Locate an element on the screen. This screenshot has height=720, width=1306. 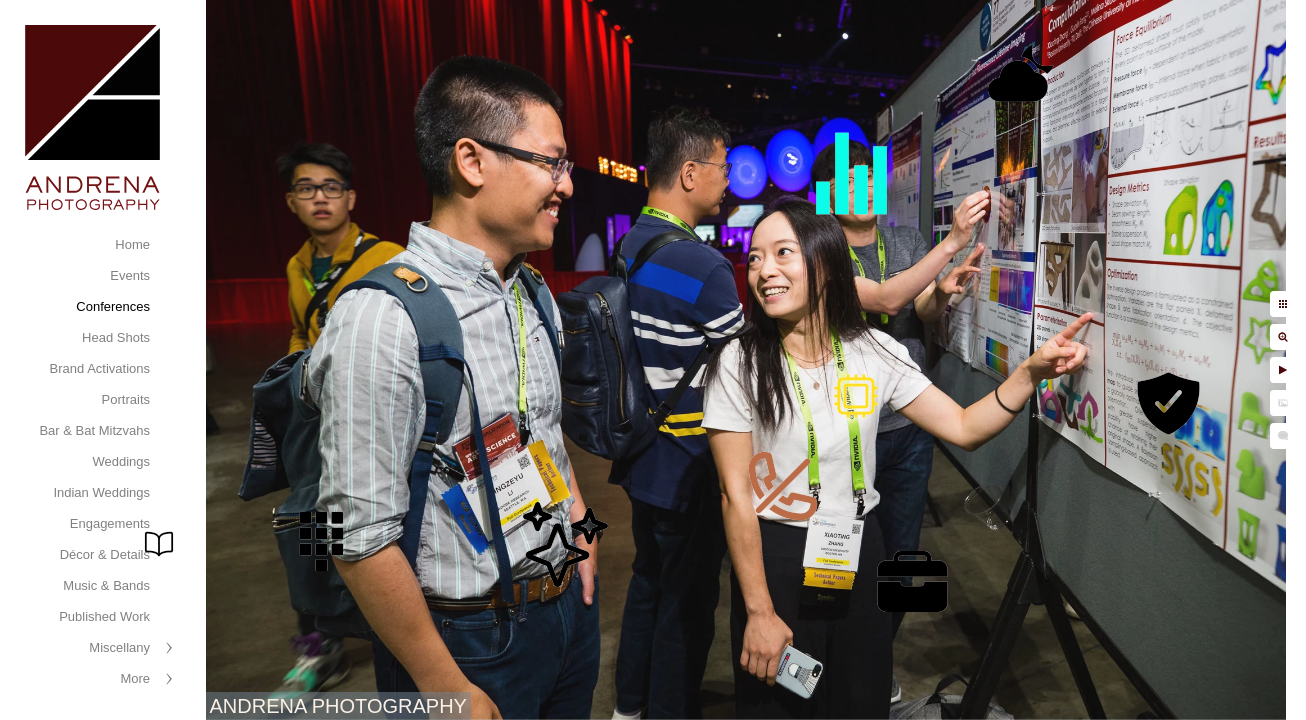
view statistics and analytics is located at coordinates (851, 173).